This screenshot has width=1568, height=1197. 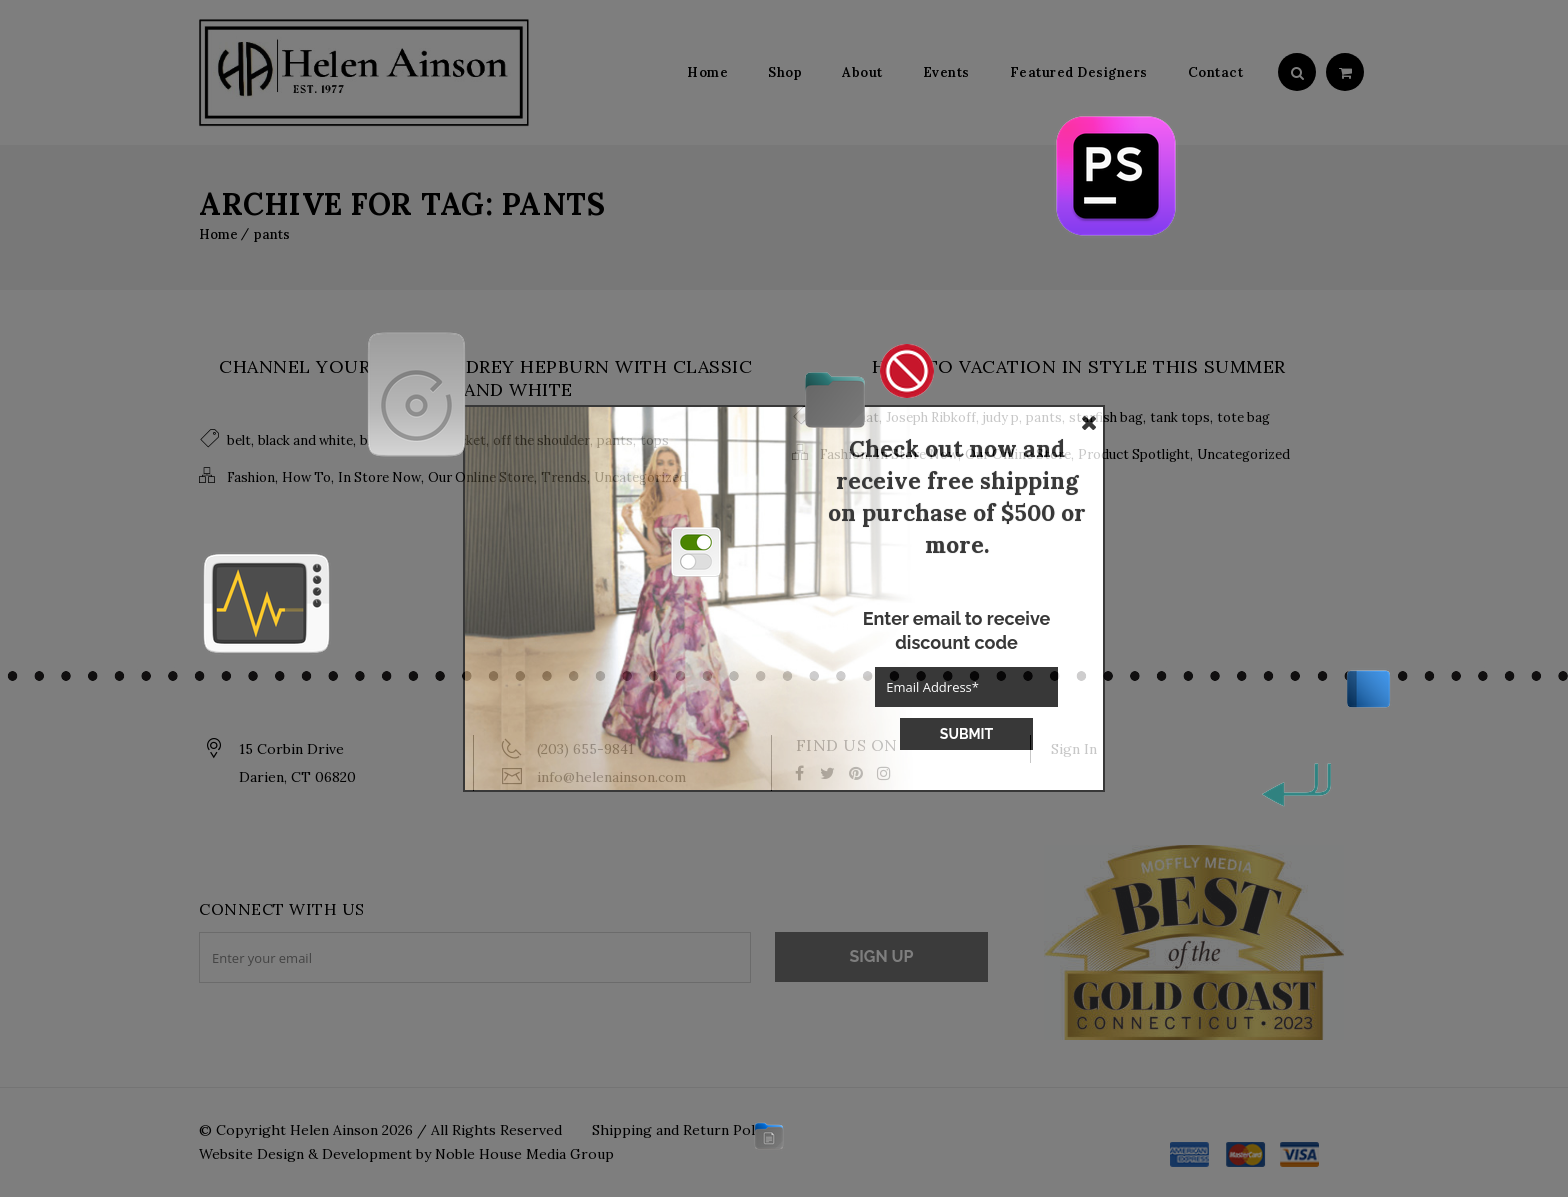 What do you see at coordinates (1116, 176) in the screenshot?
I see `open phpstorm ide` at bounding box center [1116, 176].